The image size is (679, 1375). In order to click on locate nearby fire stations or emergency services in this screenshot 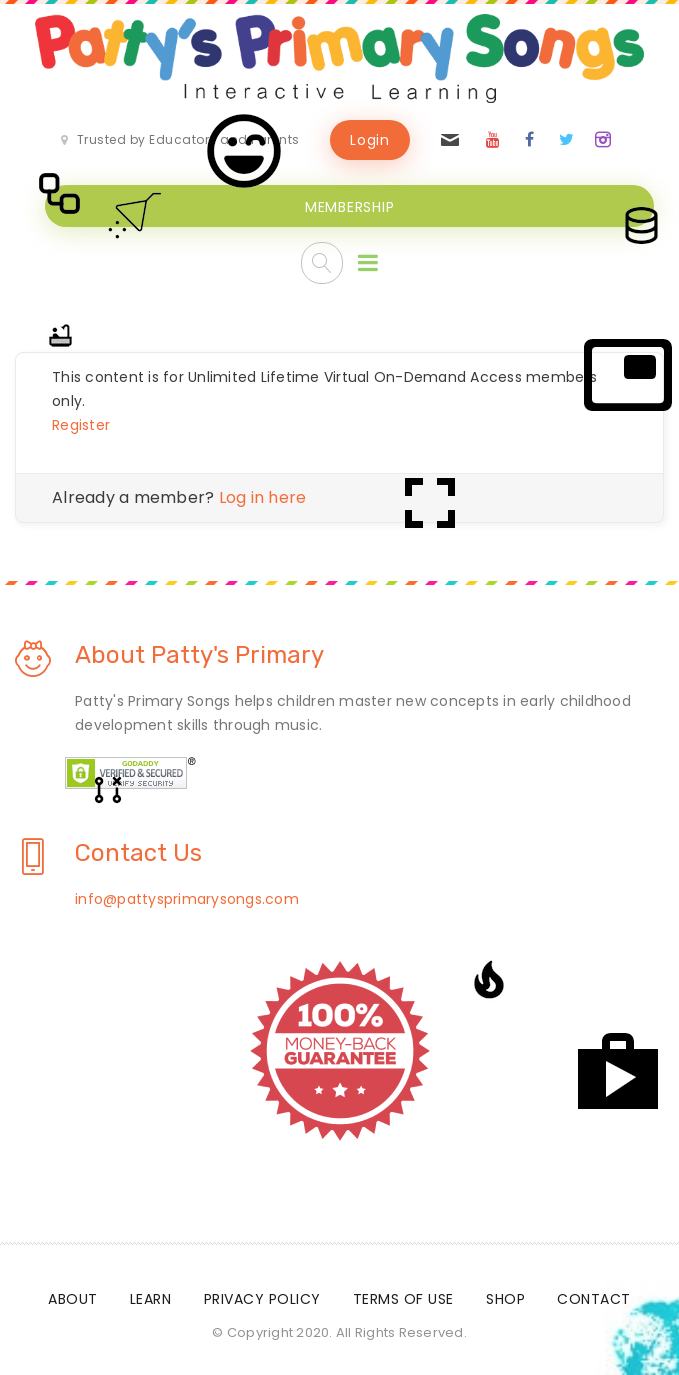, I will do `click(489, 980)`.